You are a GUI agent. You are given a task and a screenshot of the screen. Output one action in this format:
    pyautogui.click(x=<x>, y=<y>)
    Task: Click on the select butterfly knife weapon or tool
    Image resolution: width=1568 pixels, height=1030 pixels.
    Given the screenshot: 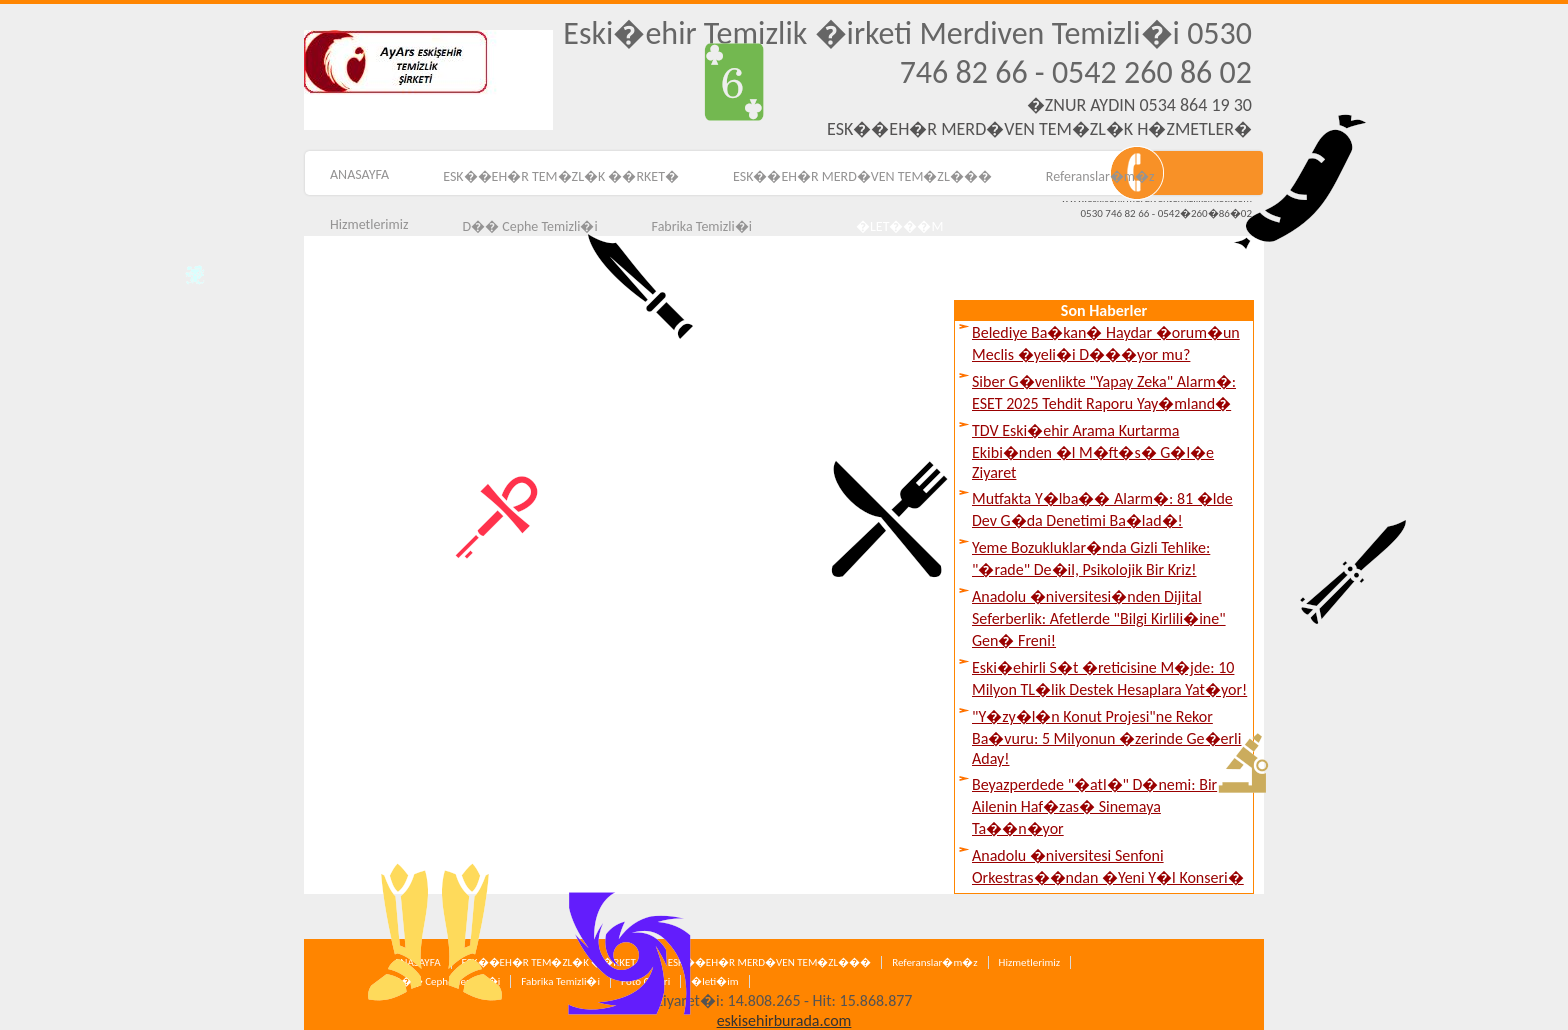 What is the action you would take?
    pyautogui.click(x=1353, y=572)
    